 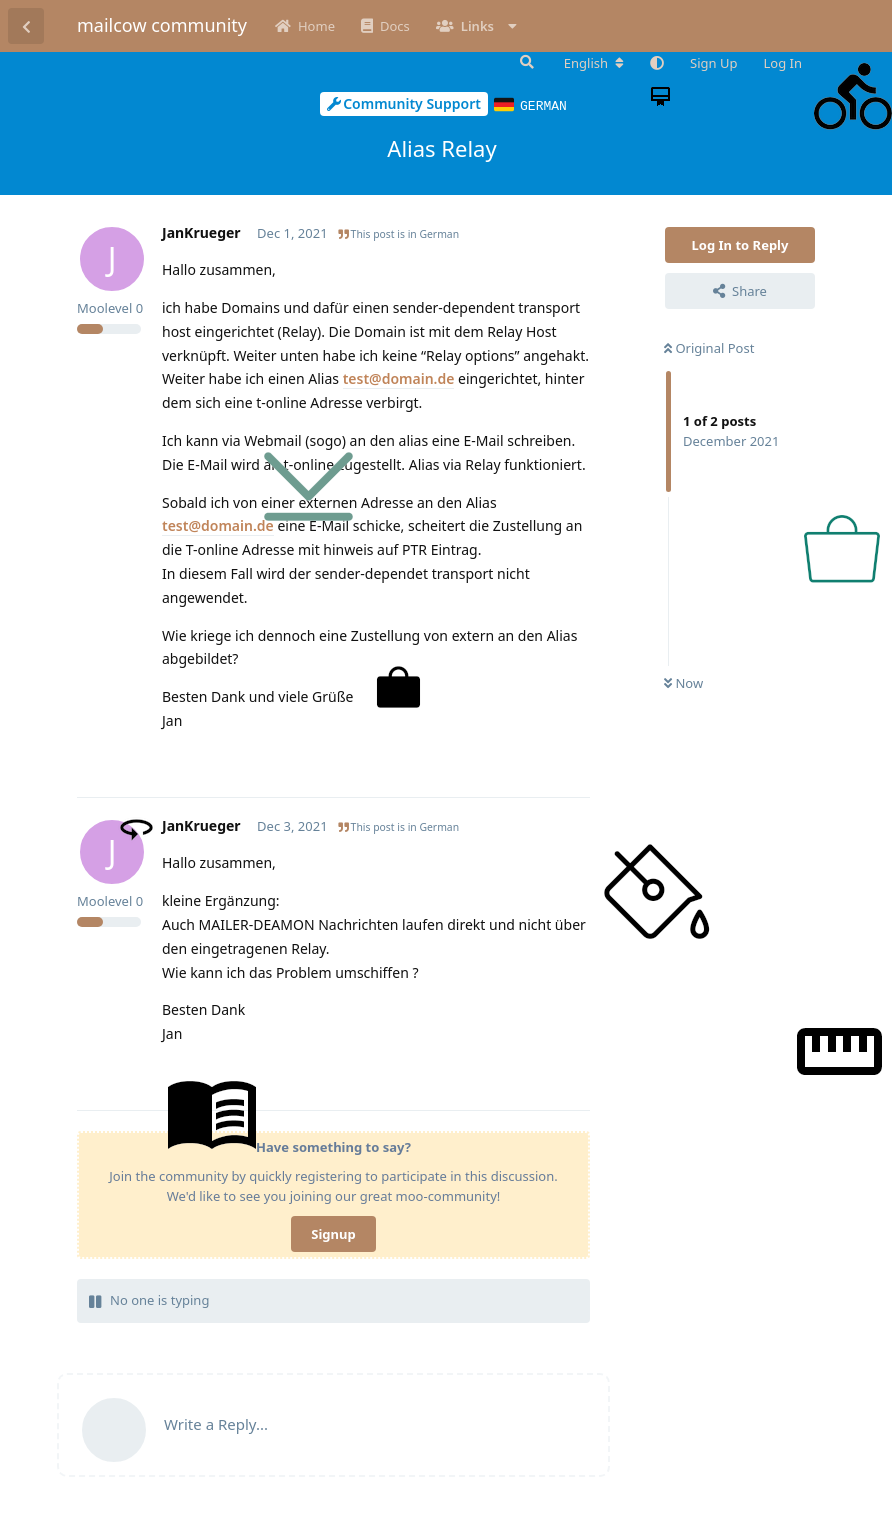 I want to click on view membership card details, so click(x=660, y=96).